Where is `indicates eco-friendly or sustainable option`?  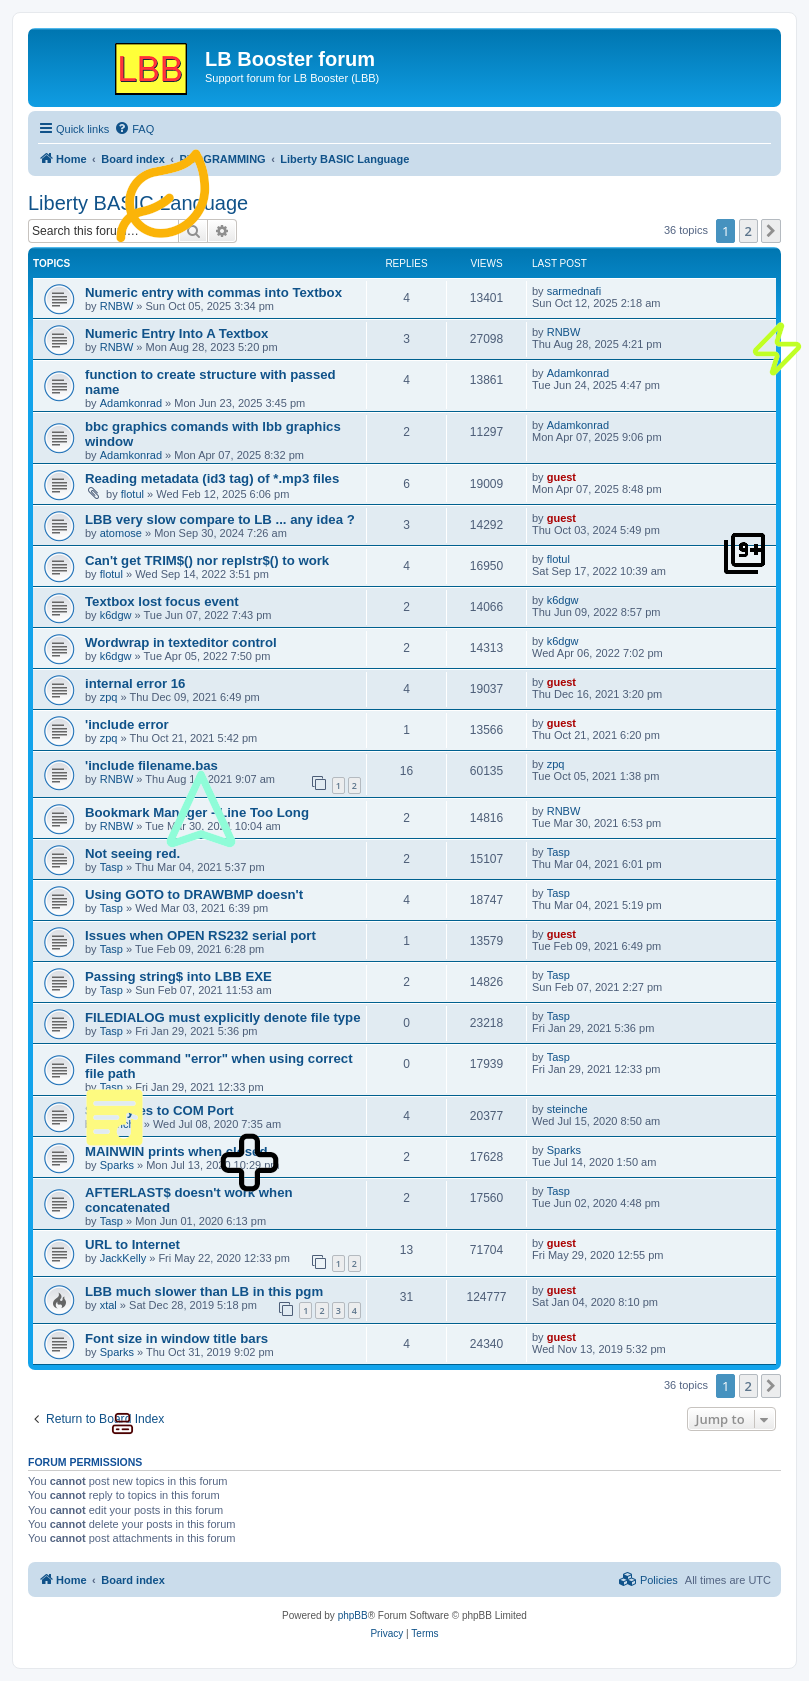
indicates eco-friendly or sustainable option is located at coordinates (165, 198).